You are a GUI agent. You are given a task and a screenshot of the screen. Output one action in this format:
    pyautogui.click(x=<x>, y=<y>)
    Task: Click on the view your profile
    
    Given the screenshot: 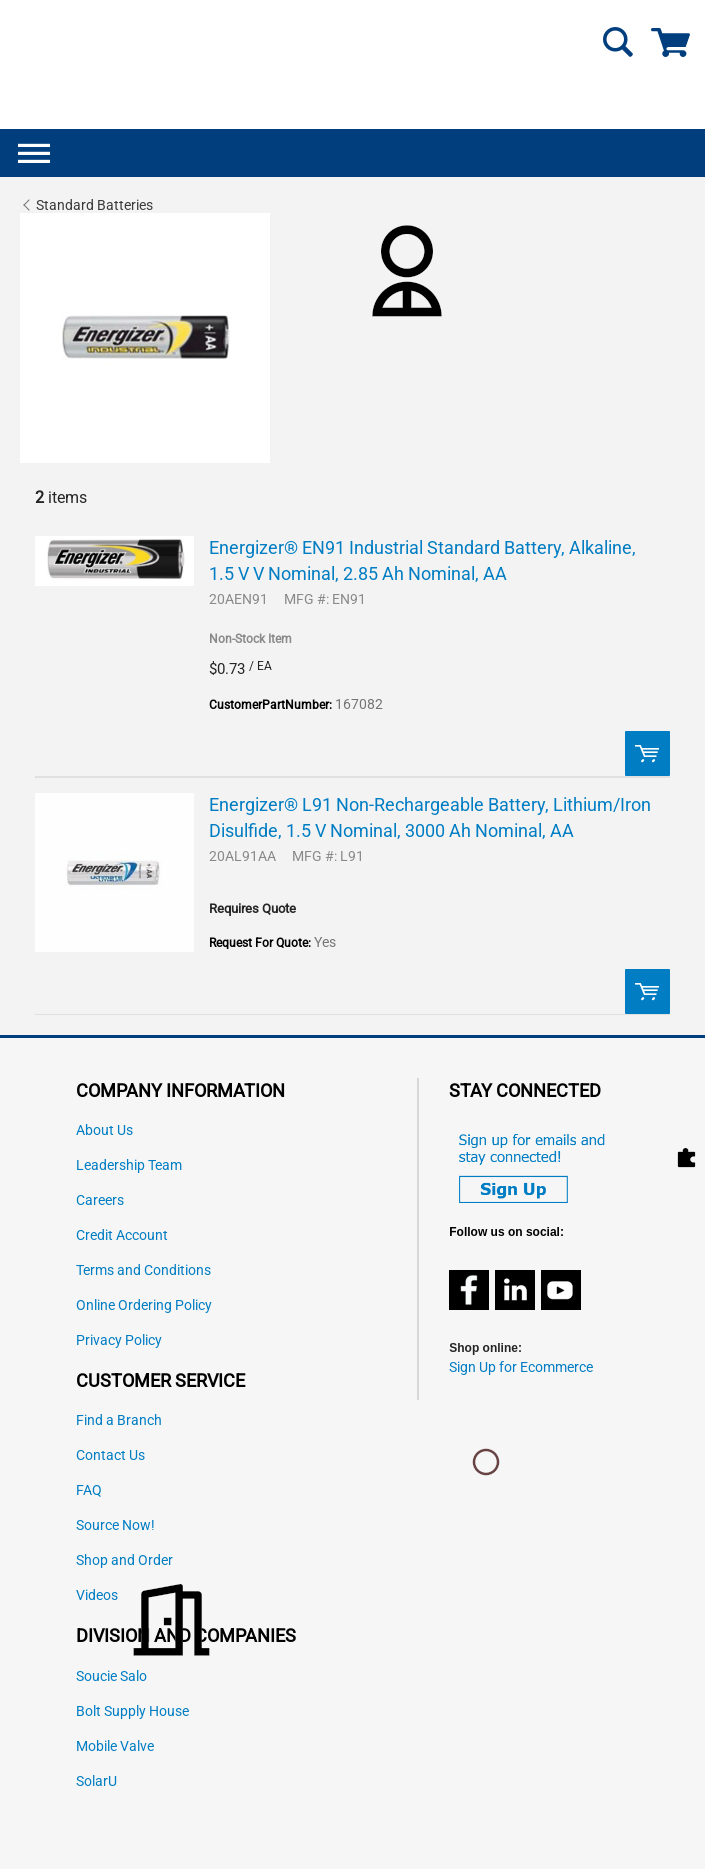 What is the action you would take?
    pyautogui.click(x=407, y=273)
    